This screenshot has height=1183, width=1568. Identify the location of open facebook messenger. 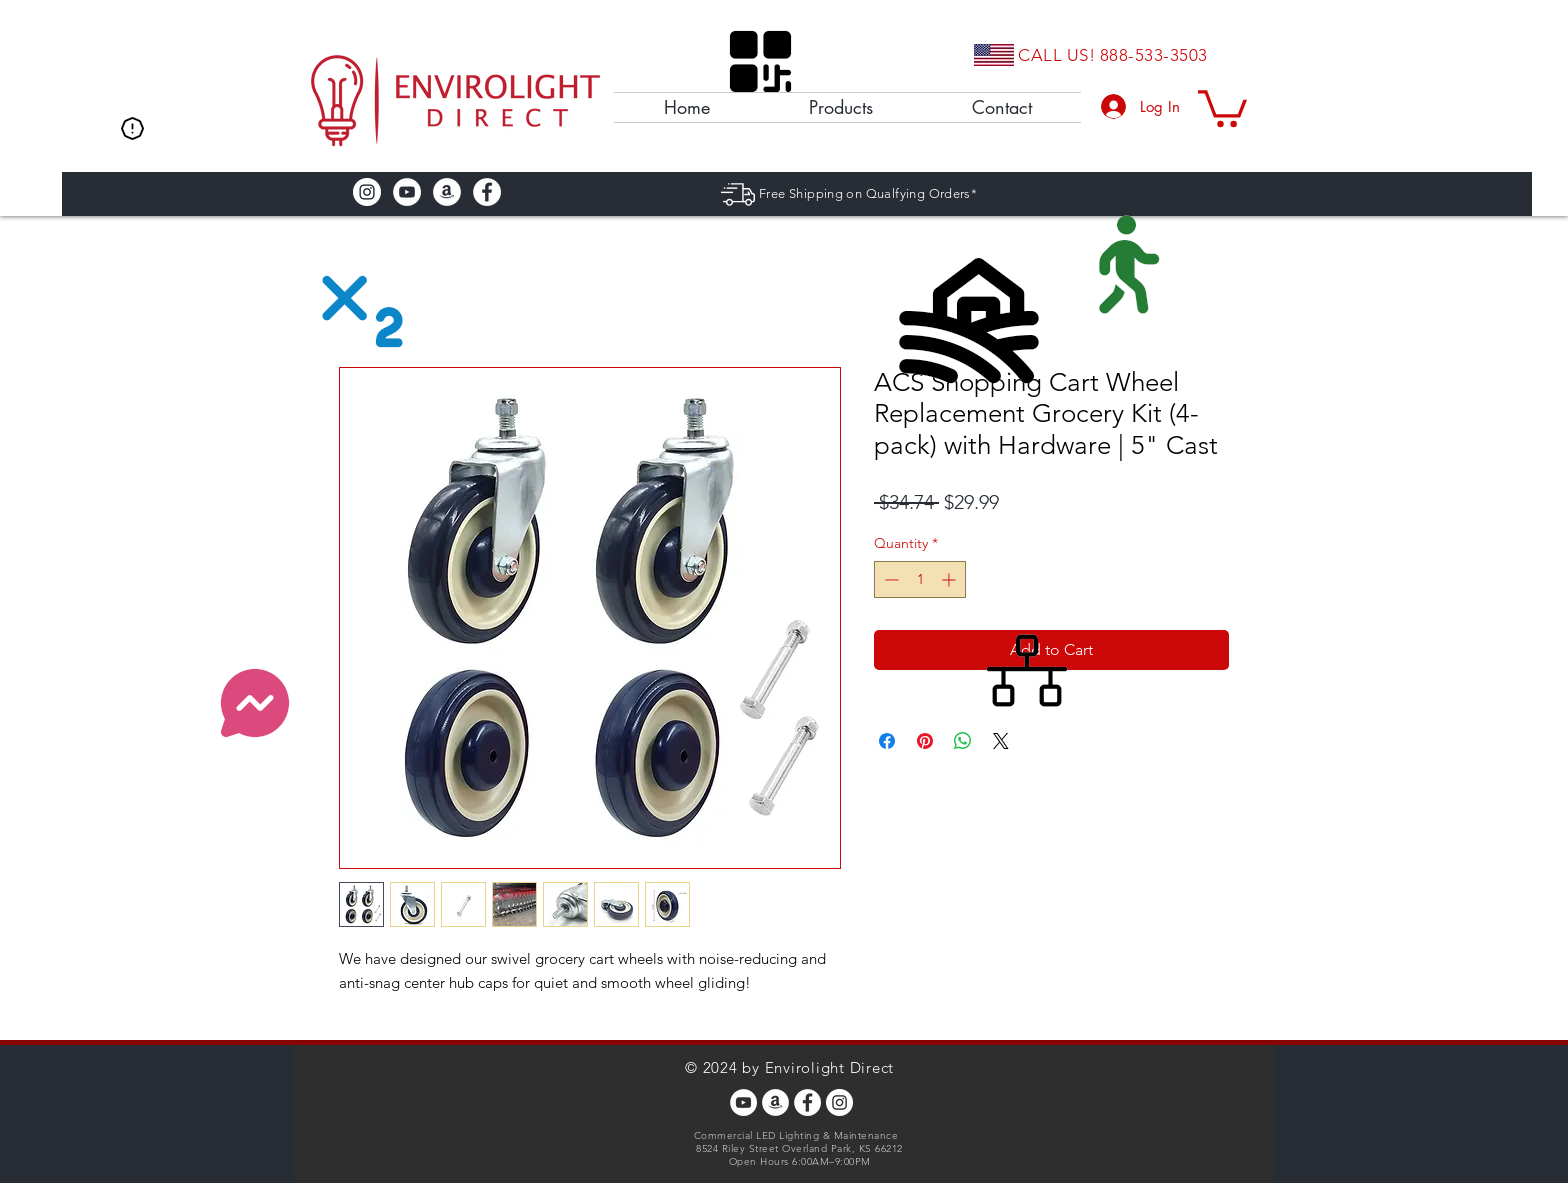
(255, 703).